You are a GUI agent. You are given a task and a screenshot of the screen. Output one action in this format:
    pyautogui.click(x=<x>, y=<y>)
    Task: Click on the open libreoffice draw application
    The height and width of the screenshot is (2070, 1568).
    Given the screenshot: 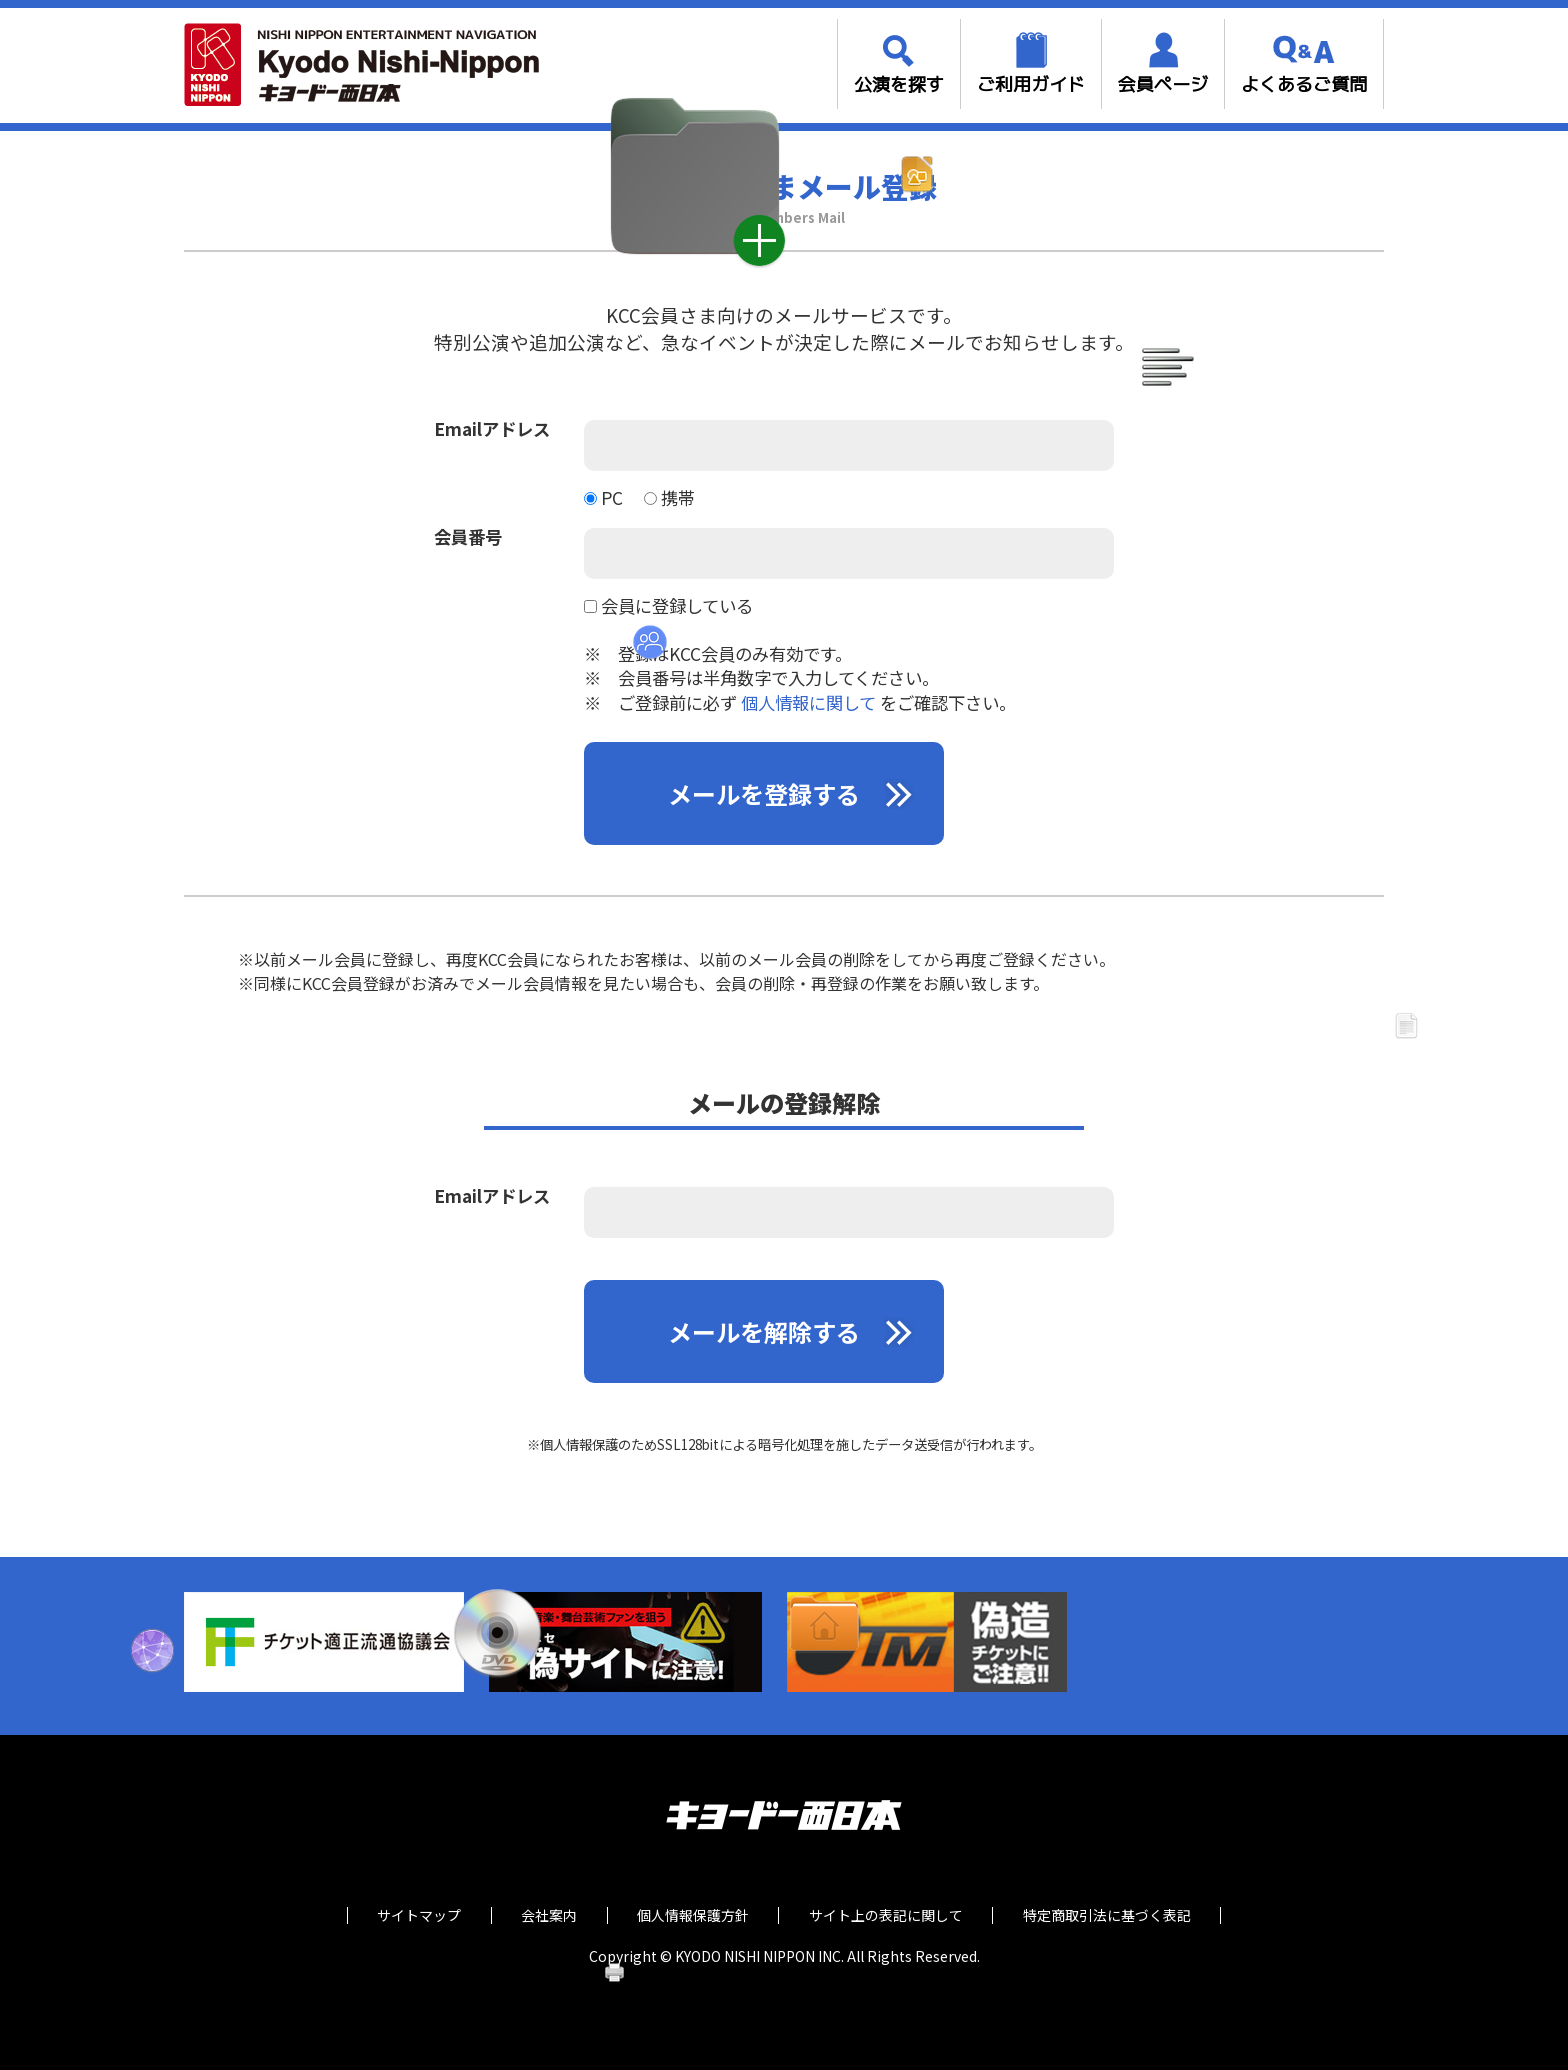 What is the action you would take?
    pyautogui.click(x=917, y=174)
    